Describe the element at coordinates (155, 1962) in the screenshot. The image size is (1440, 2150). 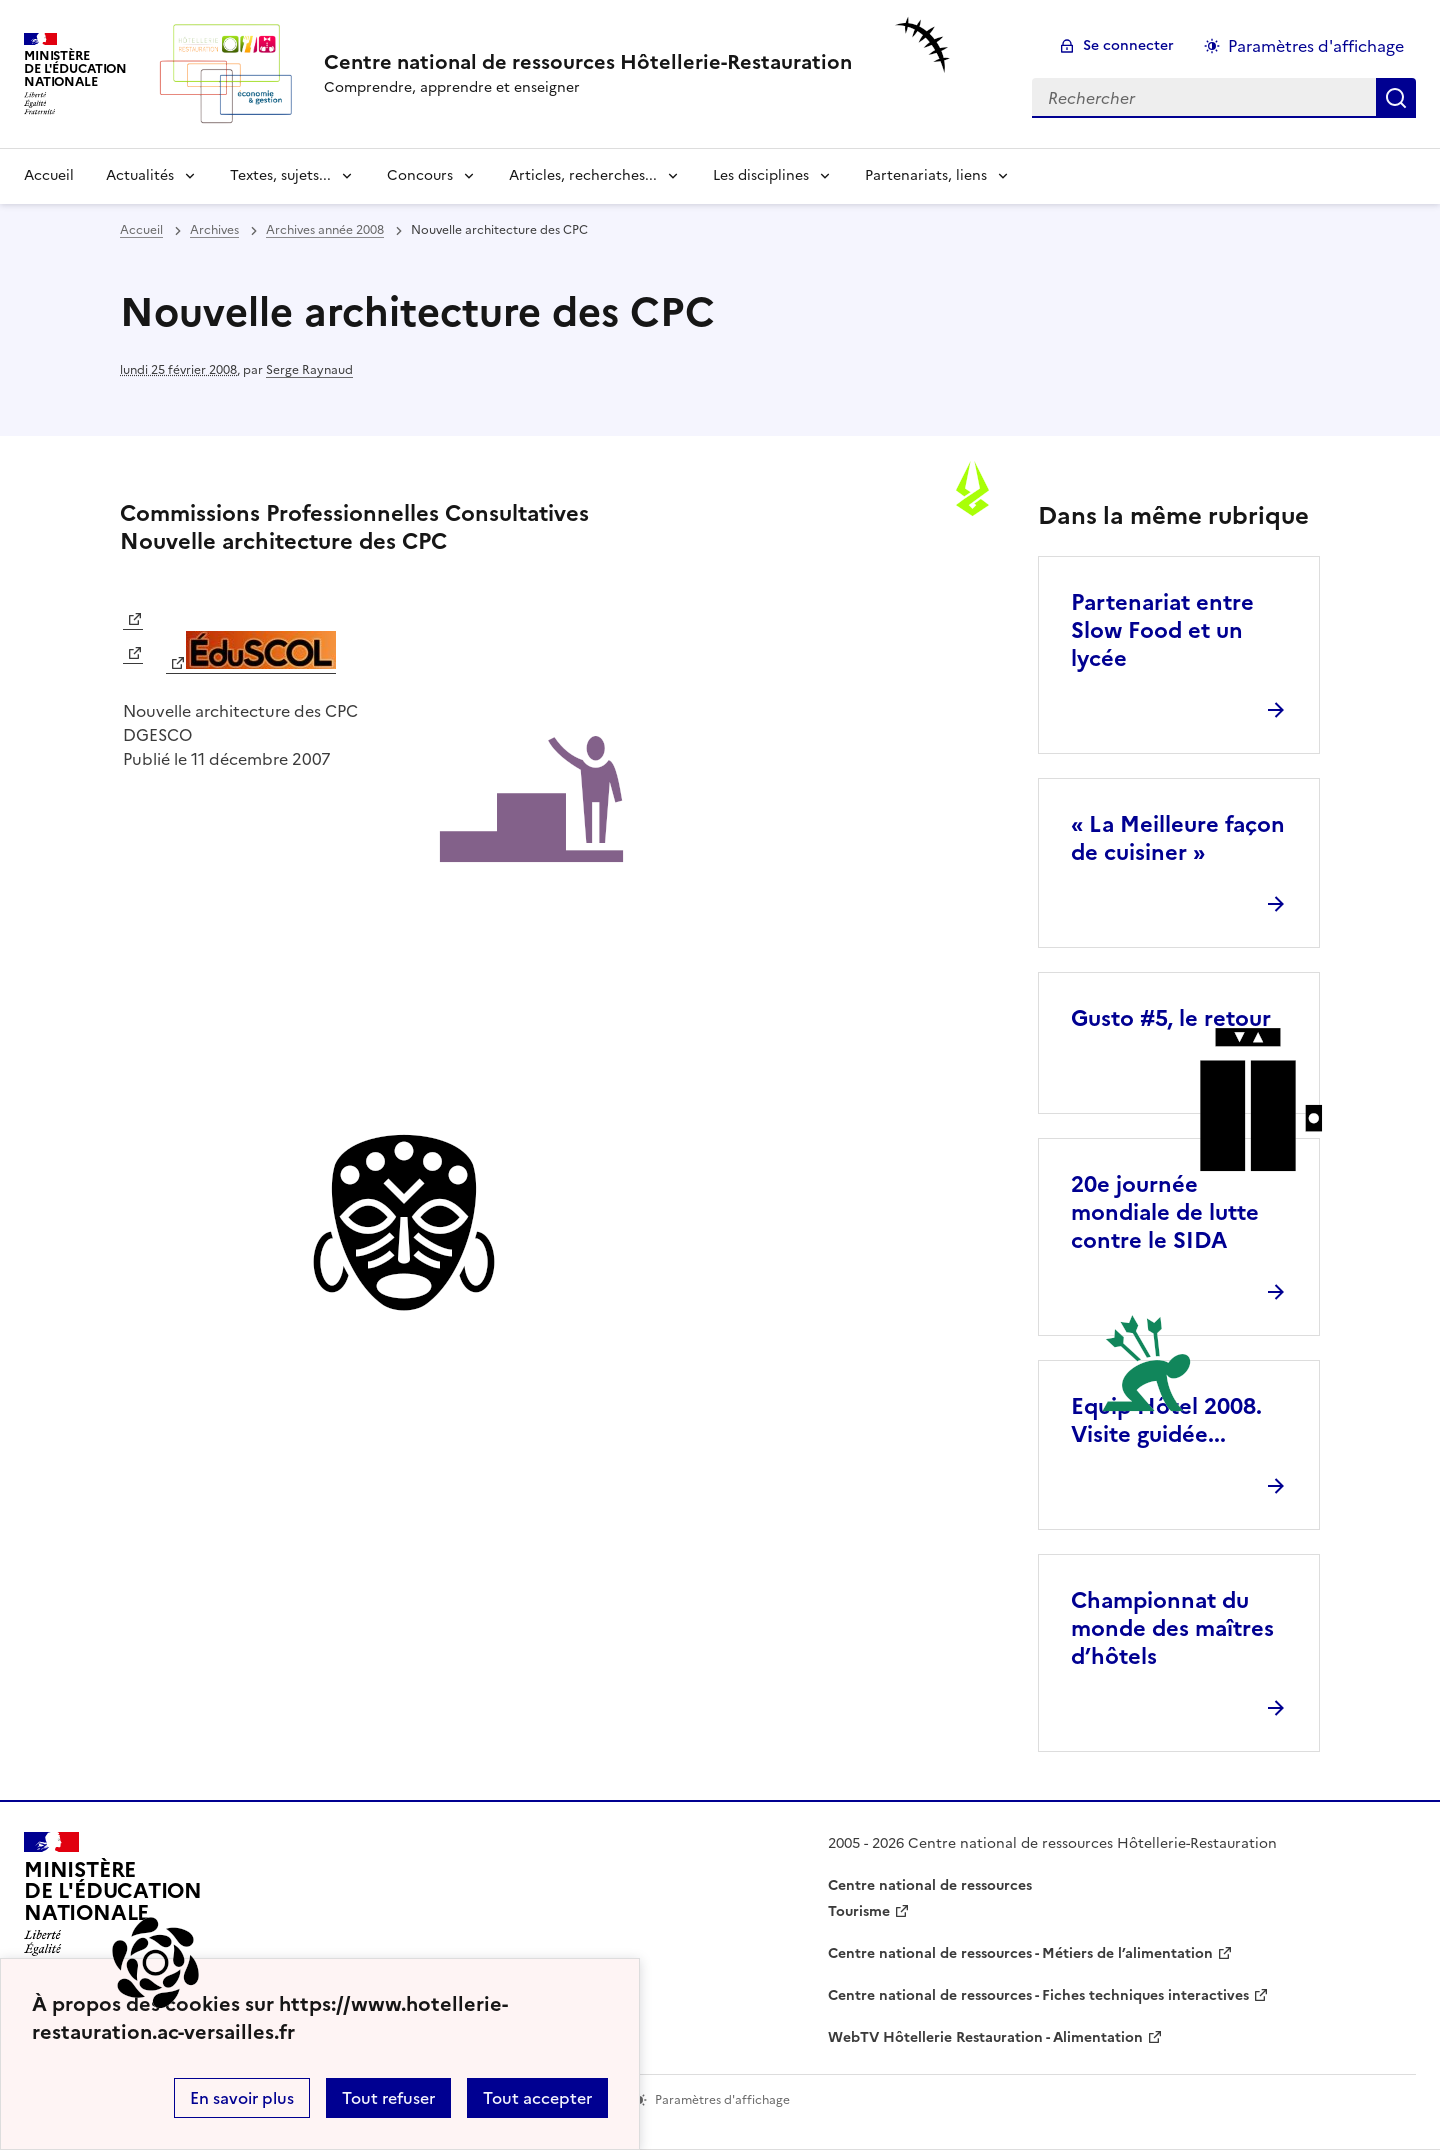
I see `indicates an oil or petroleum resource in a game` at that location.